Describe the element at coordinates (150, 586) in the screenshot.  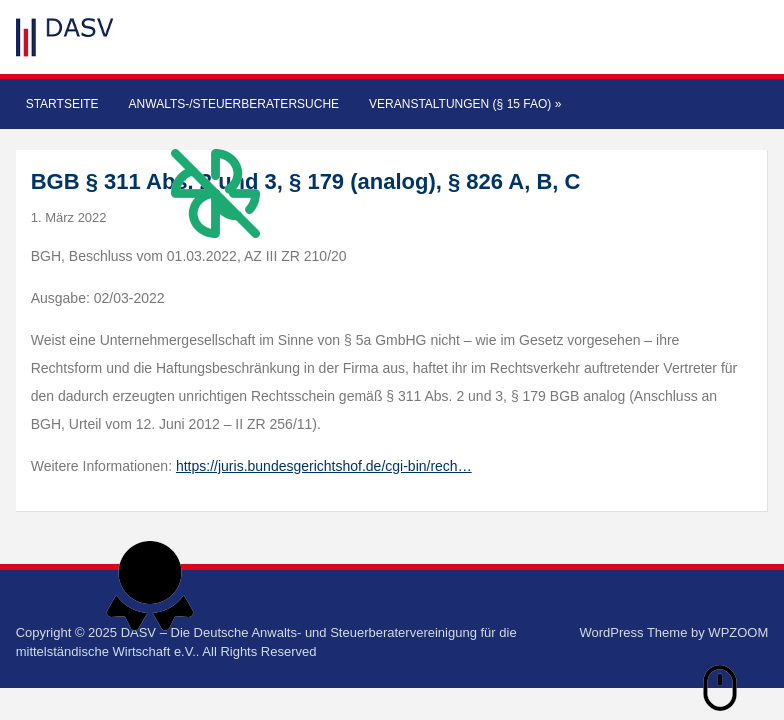
I see `view achievements or awards` at that location.